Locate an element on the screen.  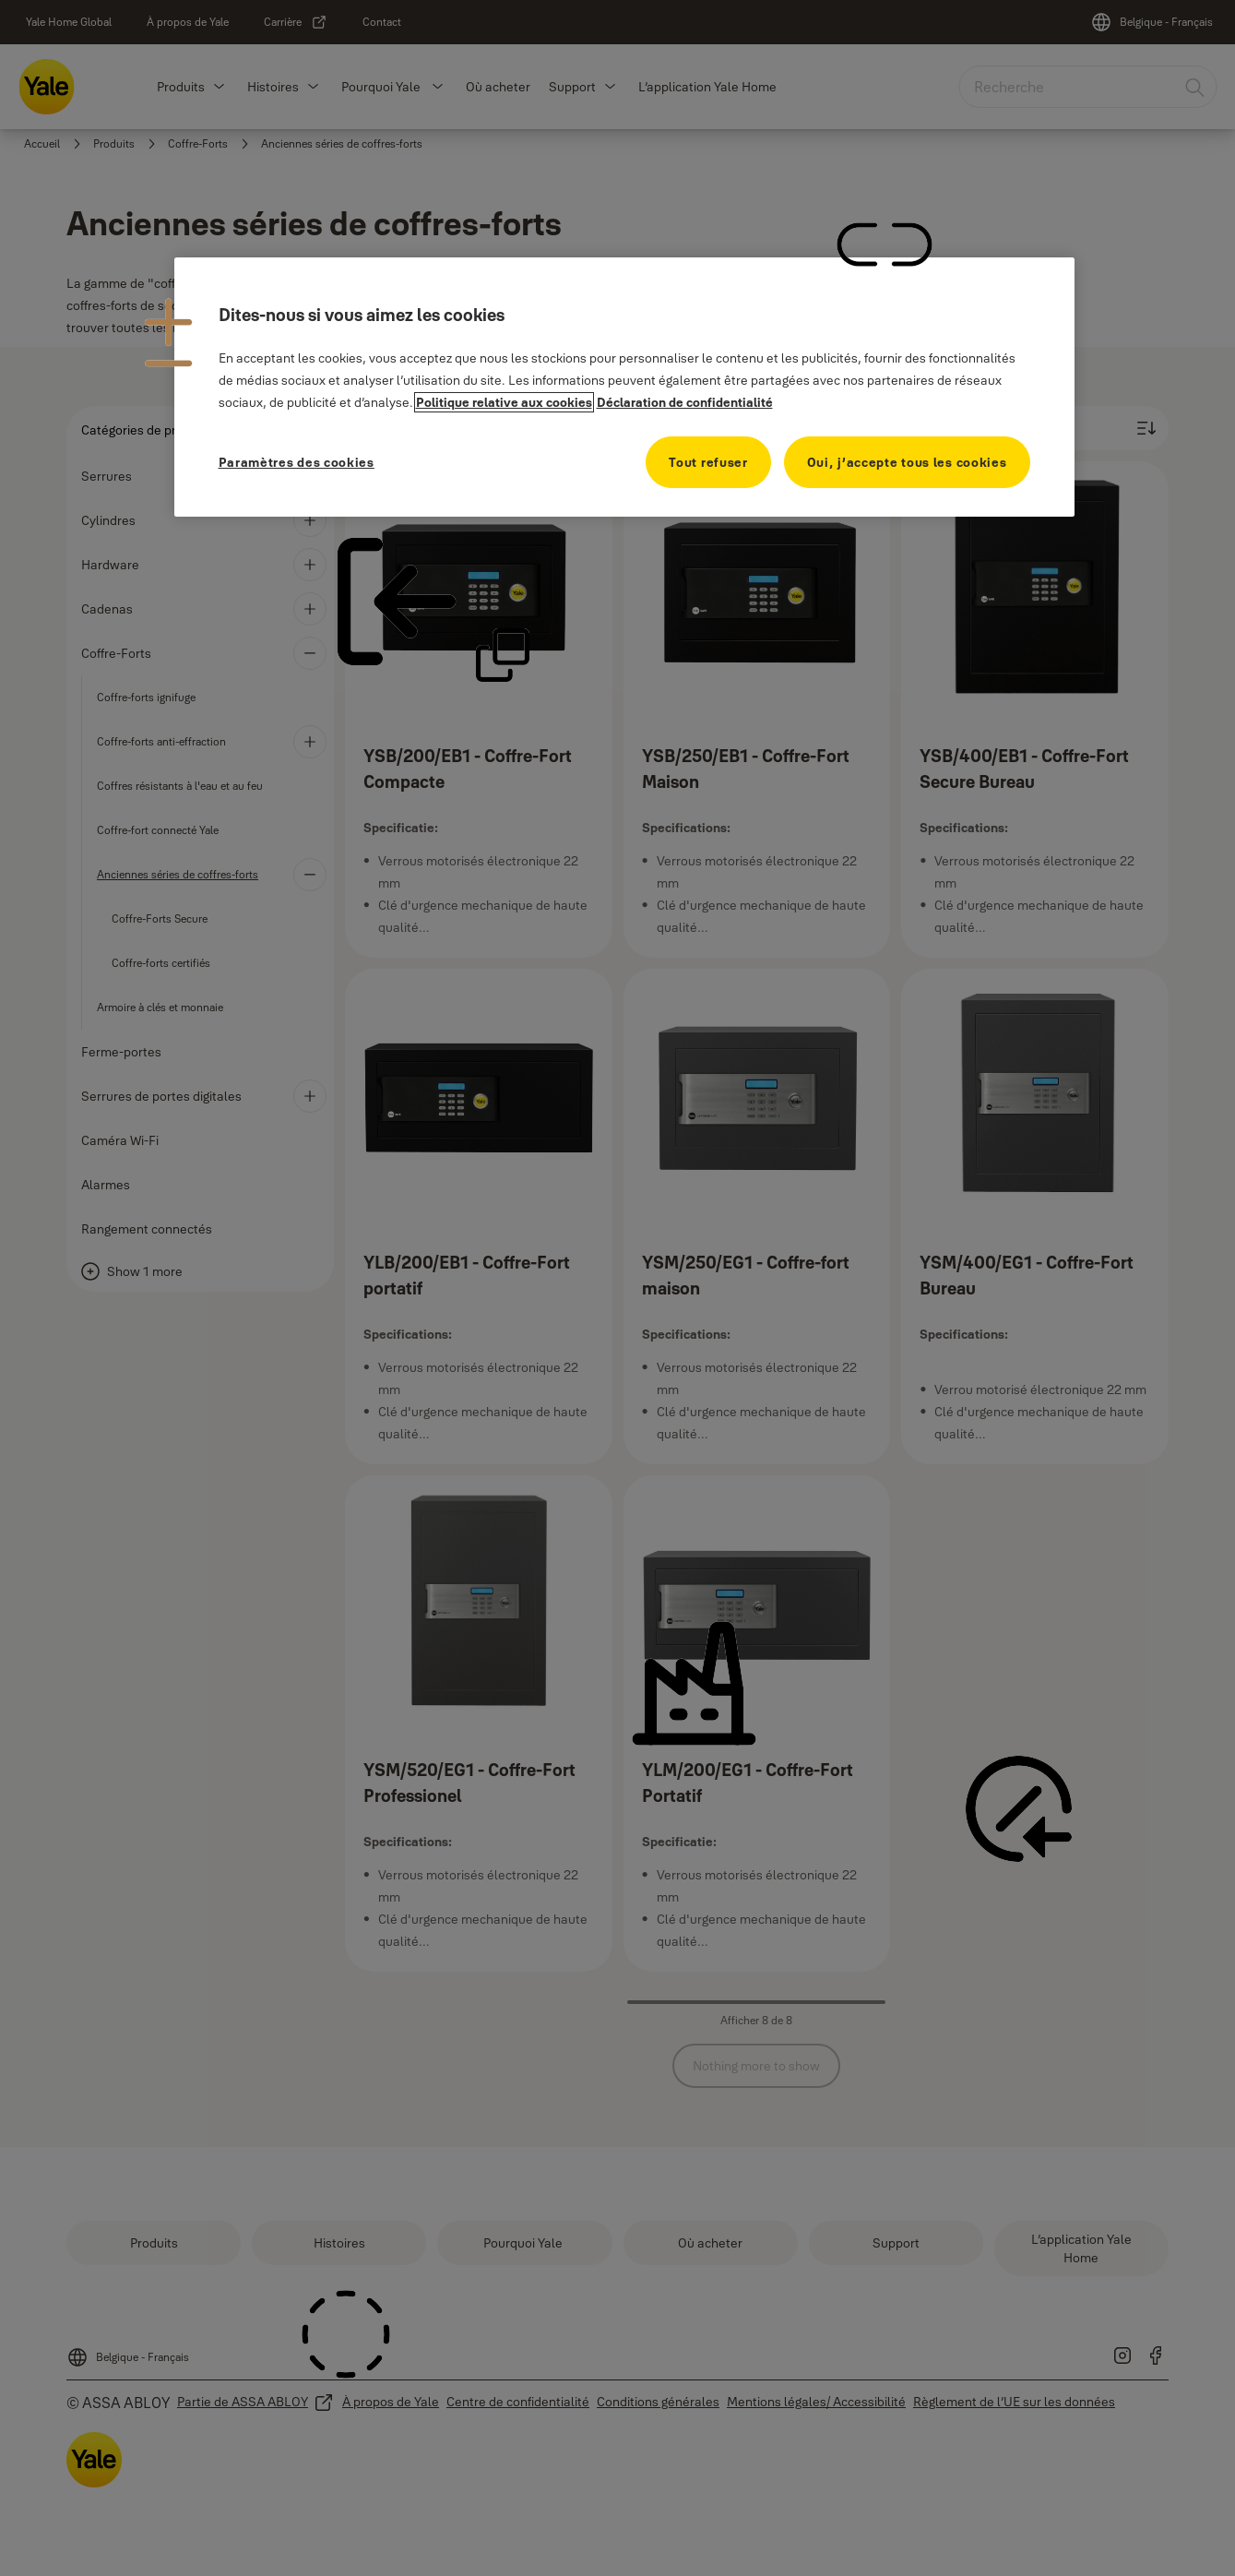
indicates a linked issue was closed as not planned is located at coordinates (1018, 1808).